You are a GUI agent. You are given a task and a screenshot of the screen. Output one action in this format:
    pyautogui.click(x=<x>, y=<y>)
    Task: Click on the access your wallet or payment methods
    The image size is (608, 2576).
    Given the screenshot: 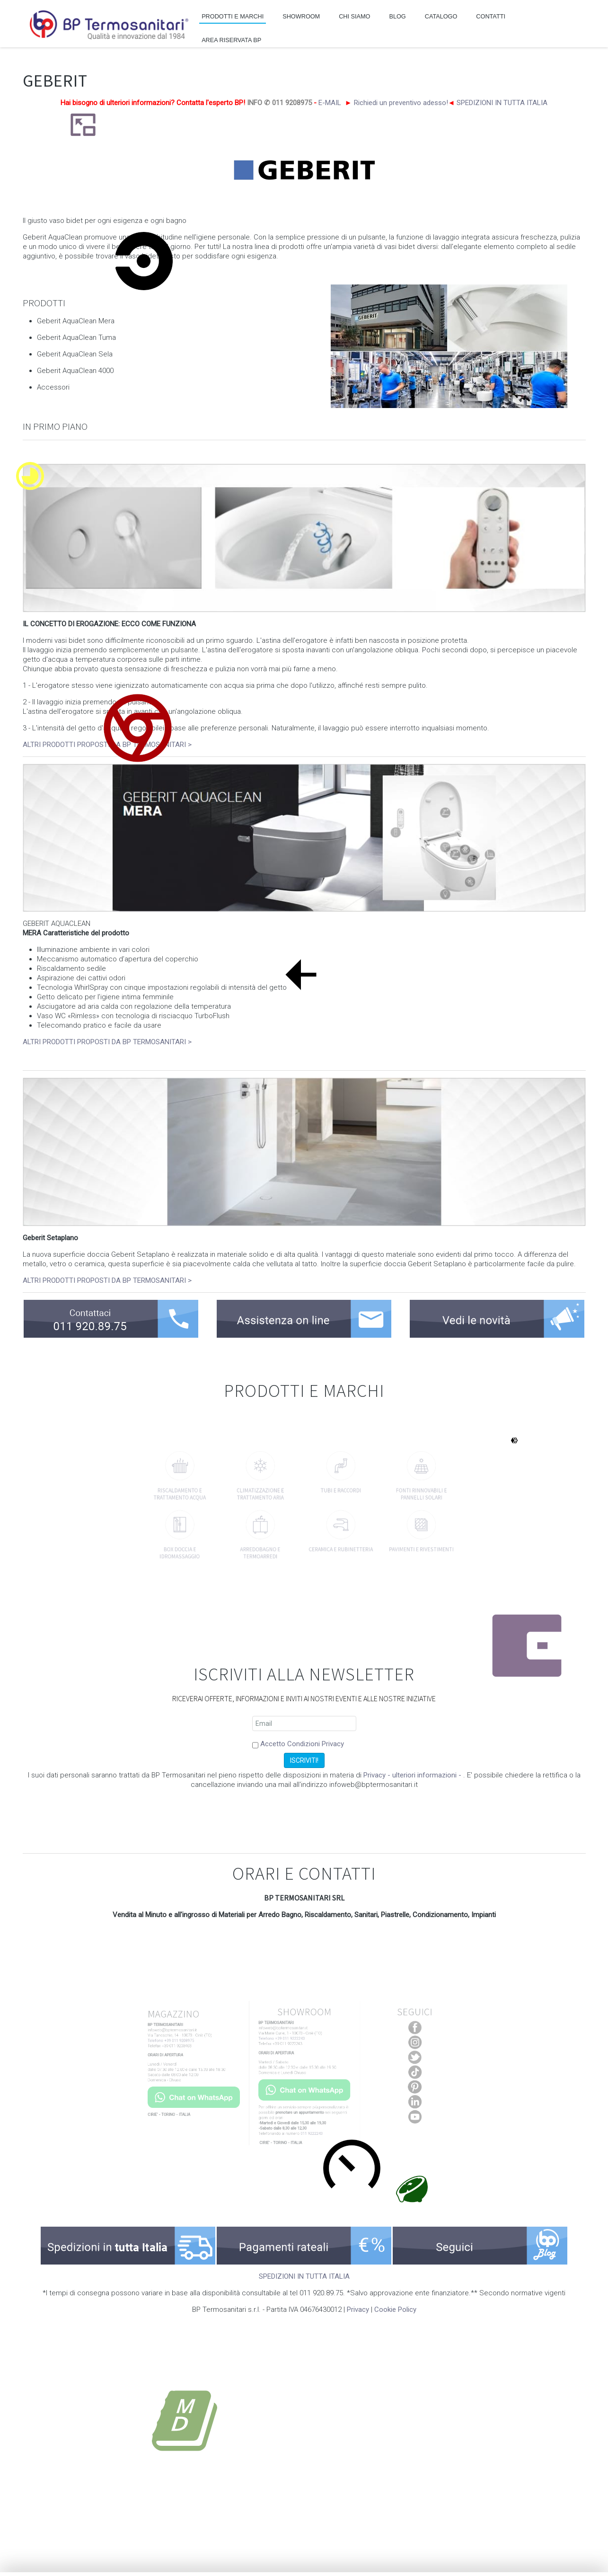 What is the action you would take?
    pyautogui.click(x=527, y=1645)
    